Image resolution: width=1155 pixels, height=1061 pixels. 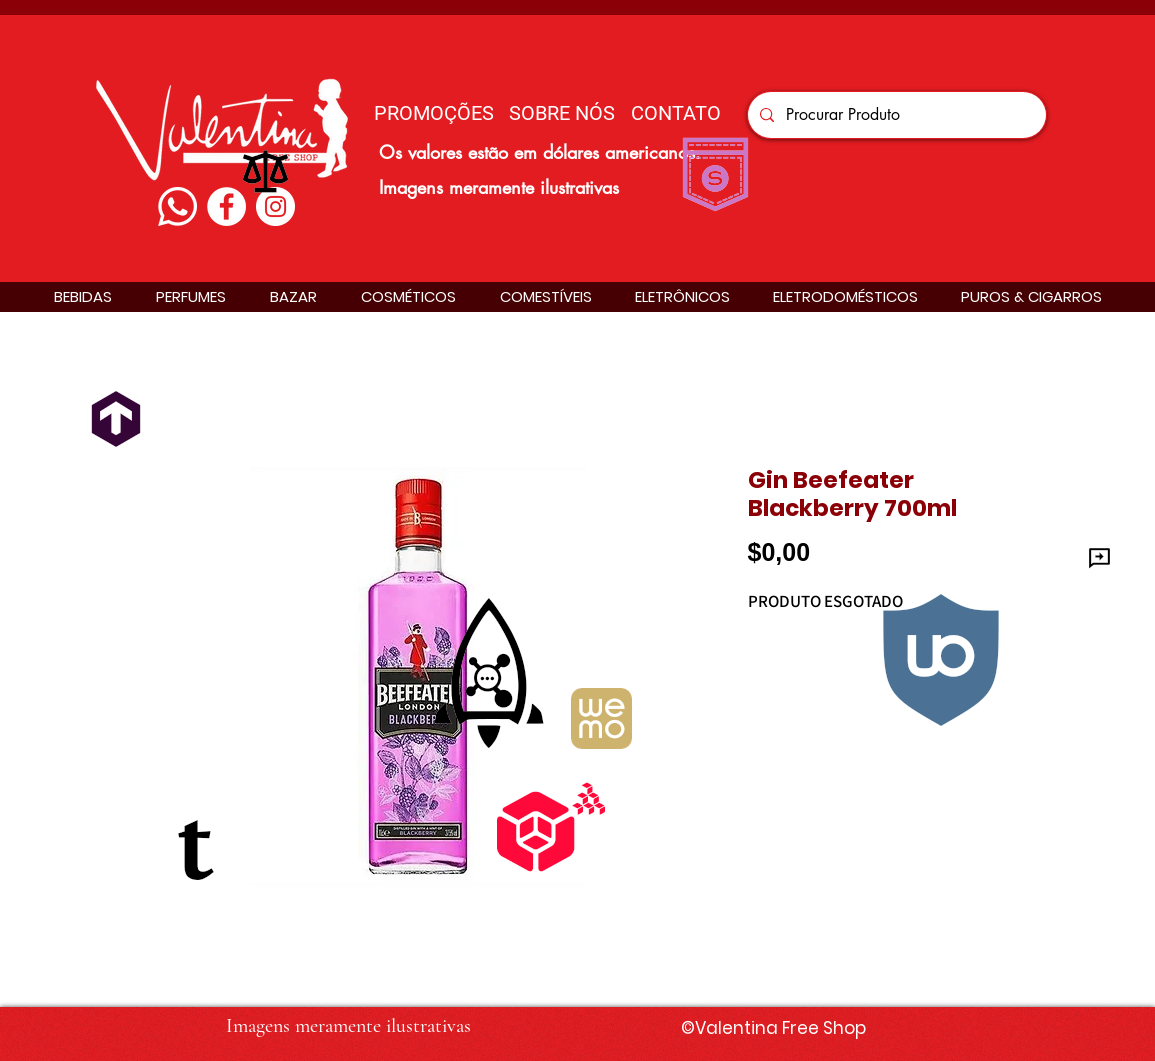 I want to click on forward a chat message, so click(x=1099, y=557).